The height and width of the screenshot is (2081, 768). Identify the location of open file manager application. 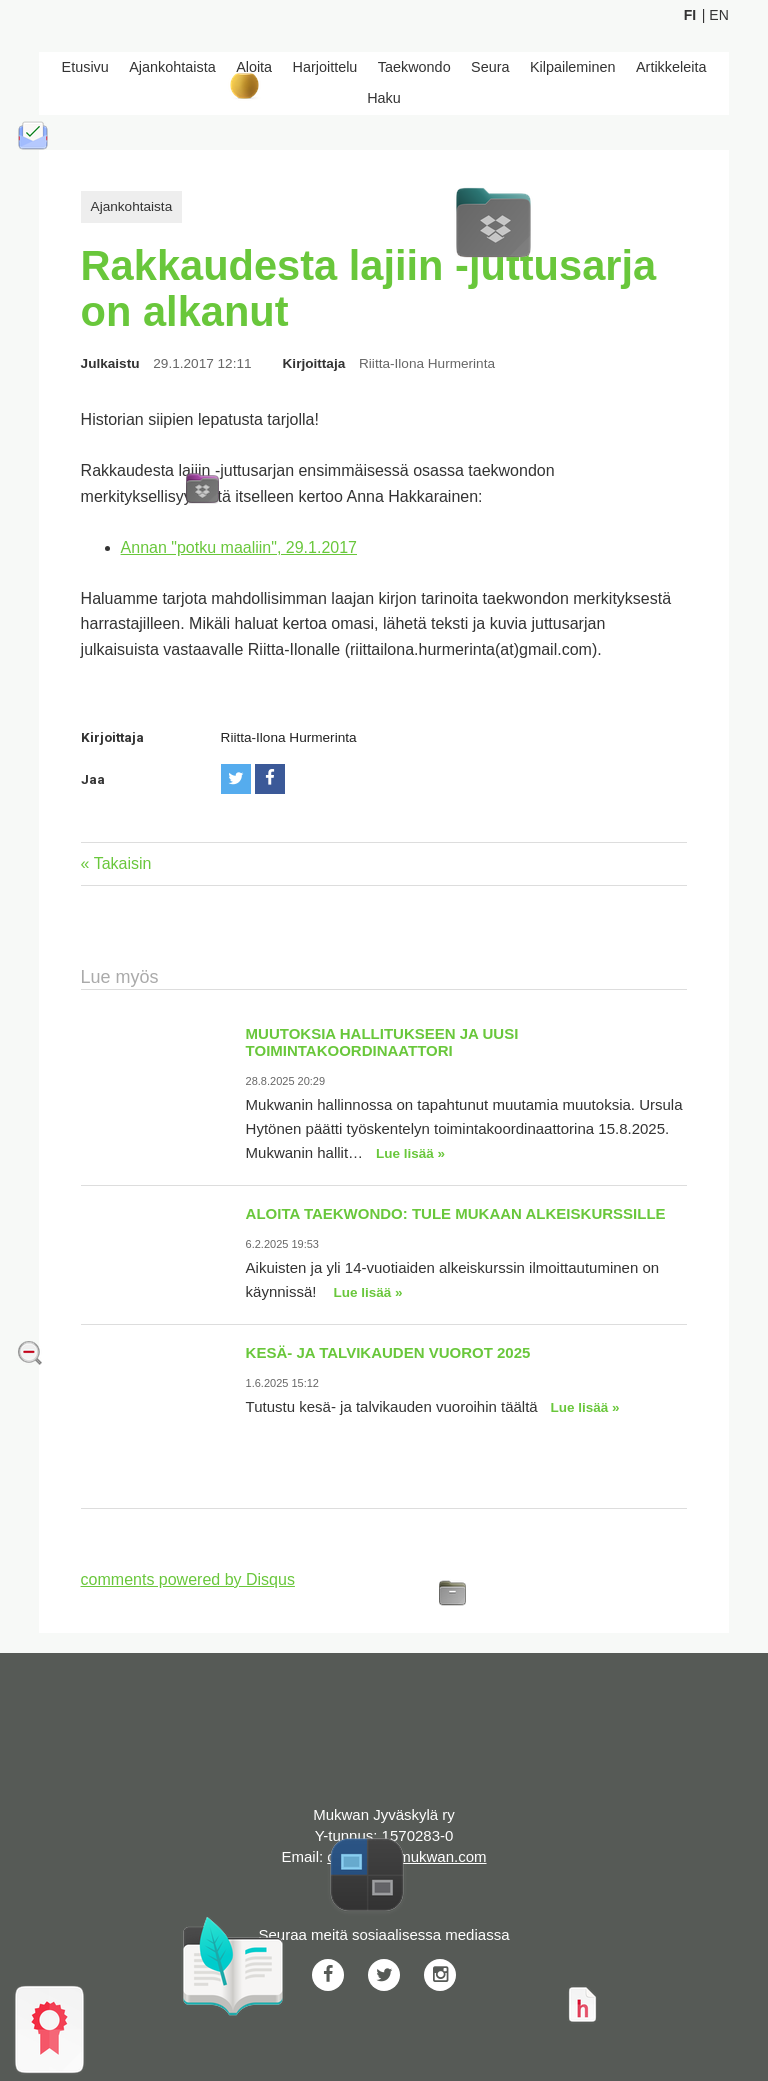
(452, 1592).